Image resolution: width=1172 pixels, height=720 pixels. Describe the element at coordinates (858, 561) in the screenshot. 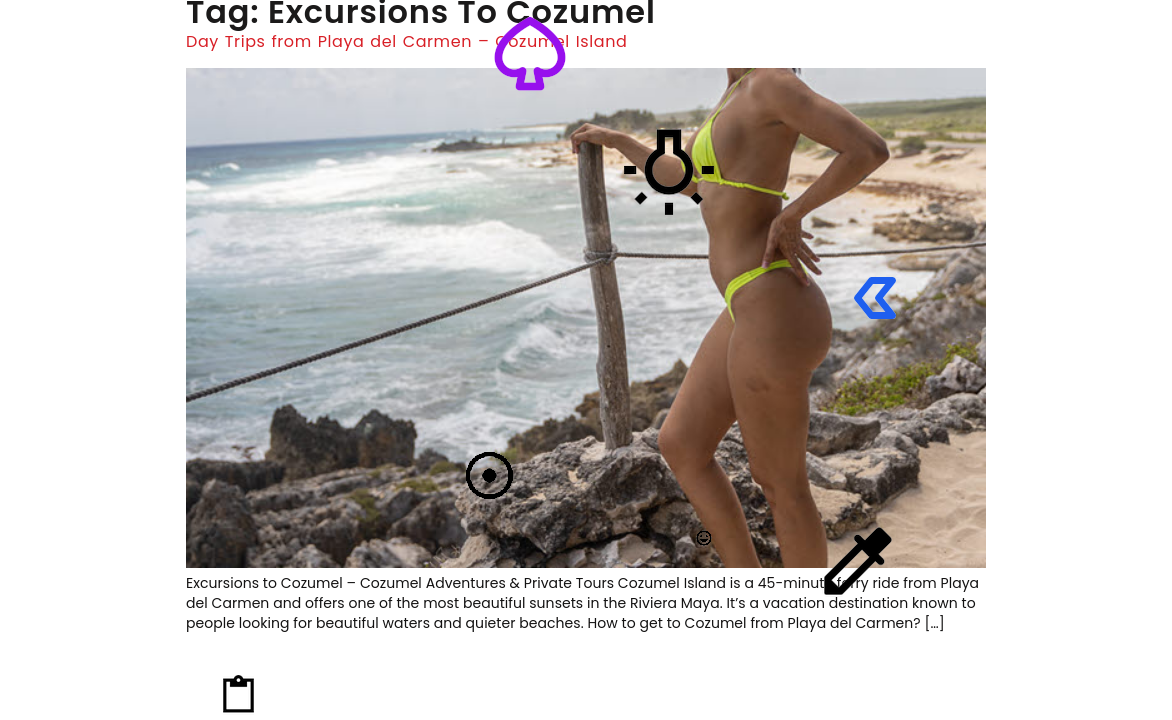

I see `pick a color from the canvas` at that location.